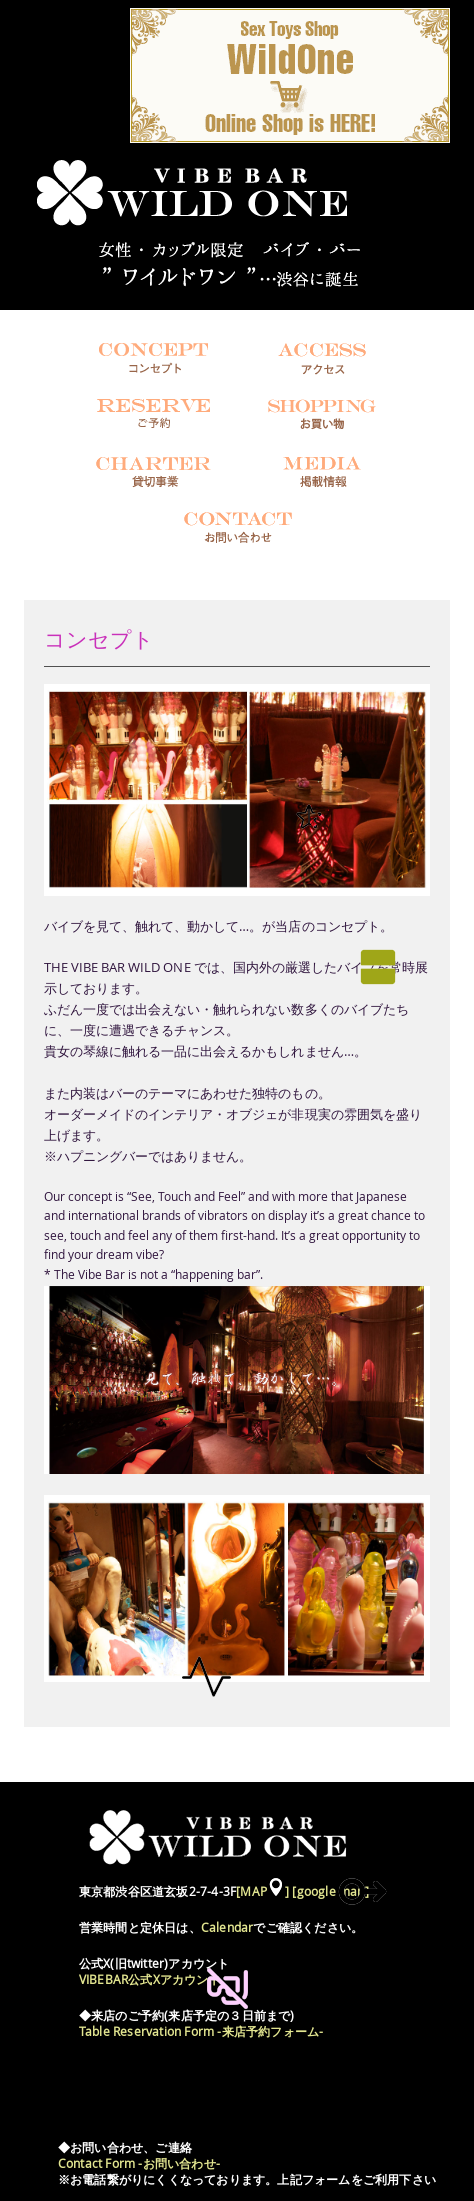 This screenshot has height=2201, width=474. What do you see at coordinates (206, 1677) in the screenshot?
I see `view health or heart rate data` at bounding box center [206, 1677].